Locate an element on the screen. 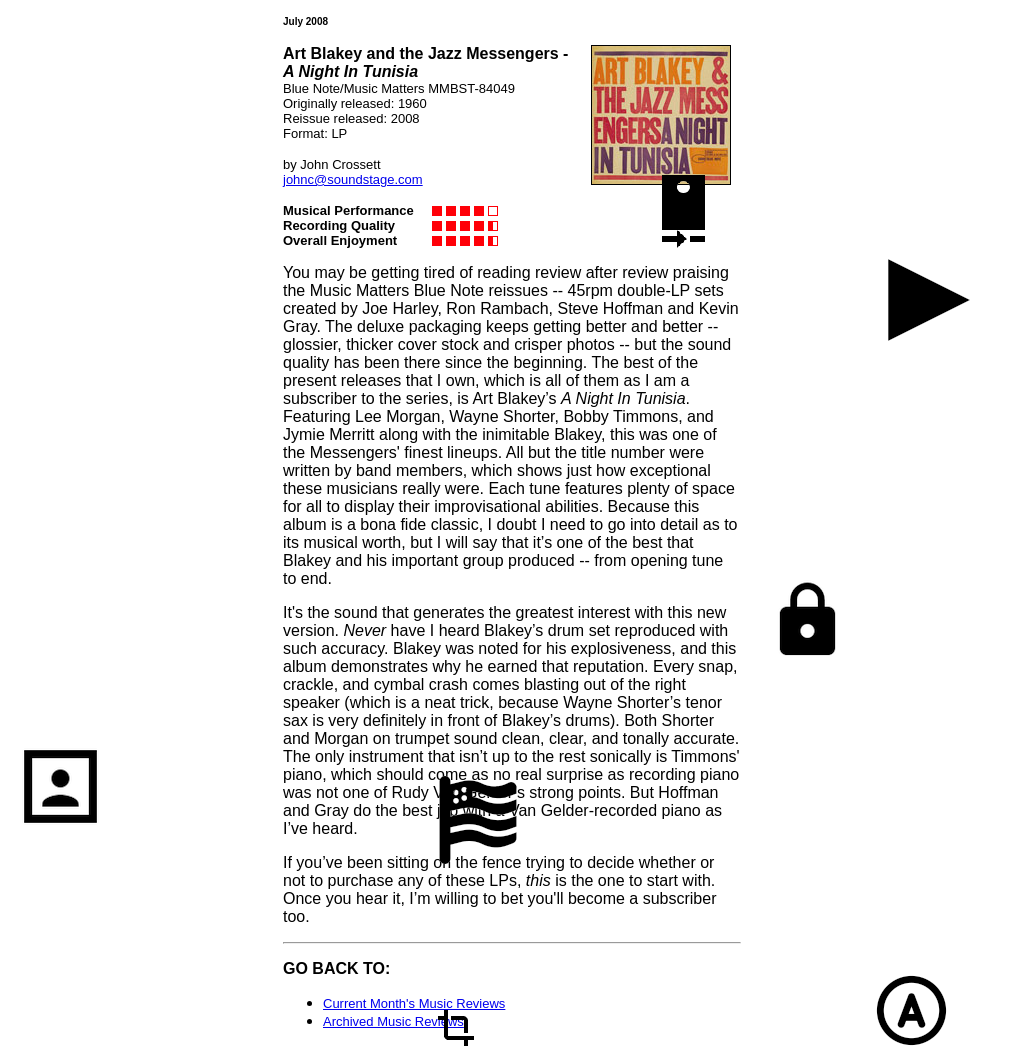 This screenshot has width=1024, height=1062. play media or video content is located at coordinates (929, 300).